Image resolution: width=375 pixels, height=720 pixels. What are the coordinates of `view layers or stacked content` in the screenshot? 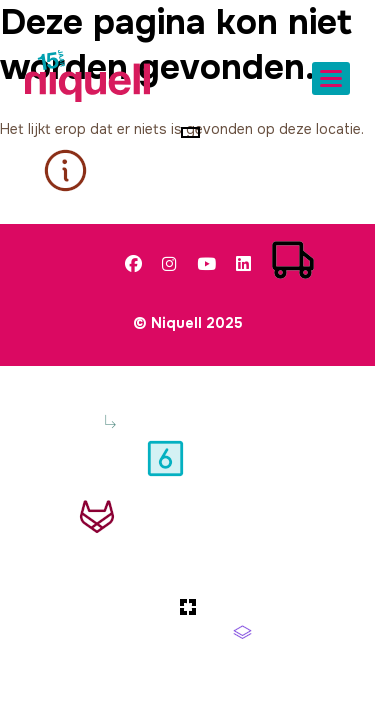 It's located at (242, 632).